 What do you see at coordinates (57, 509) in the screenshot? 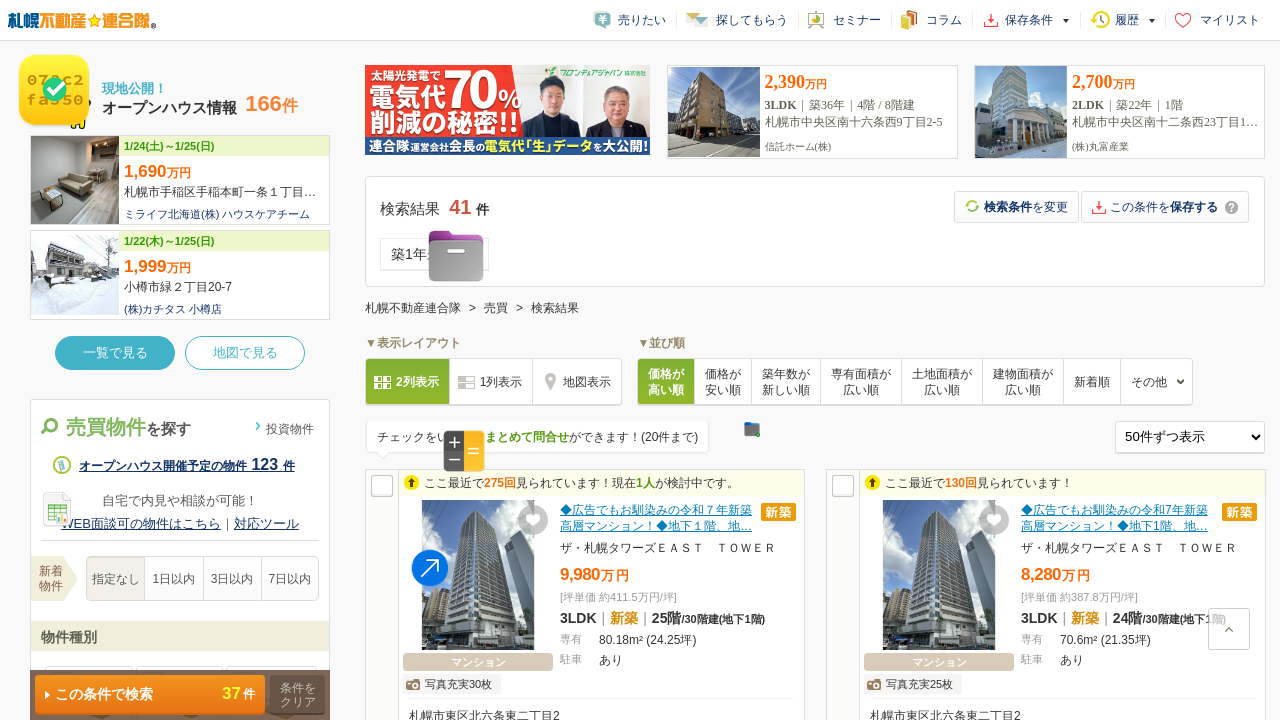
I see `open a spreadsheet file` at bounding box center [57, 509].